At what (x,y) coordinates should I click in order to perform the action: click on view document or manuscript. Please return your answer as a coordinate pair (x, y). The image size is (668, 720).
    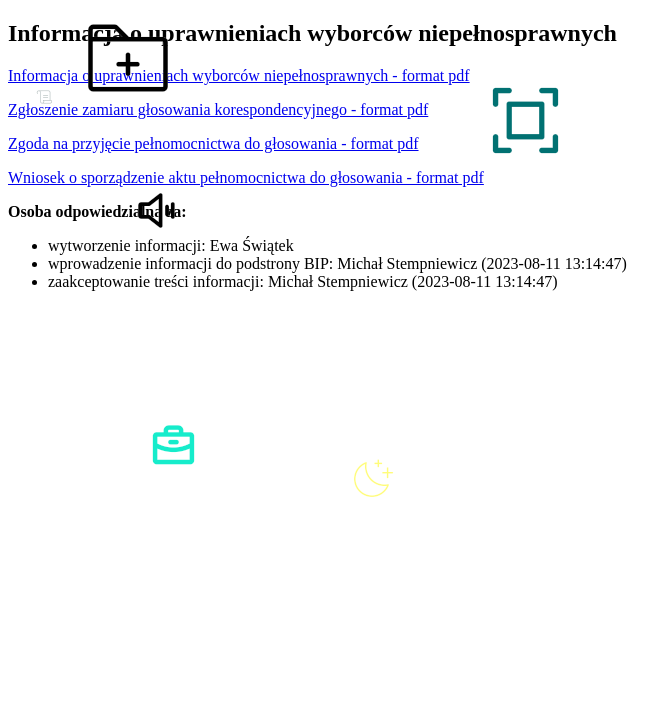
    Looking at the image, I should click on (45, 97).